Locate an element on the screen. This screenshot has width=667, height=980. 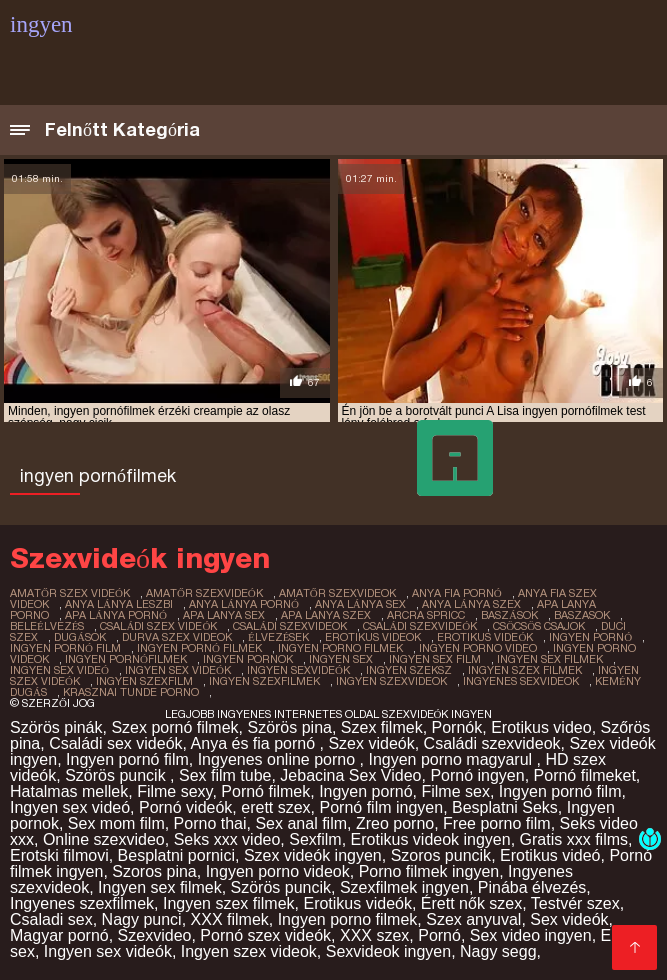
astral brand logo is located at coordinates (455, 458).